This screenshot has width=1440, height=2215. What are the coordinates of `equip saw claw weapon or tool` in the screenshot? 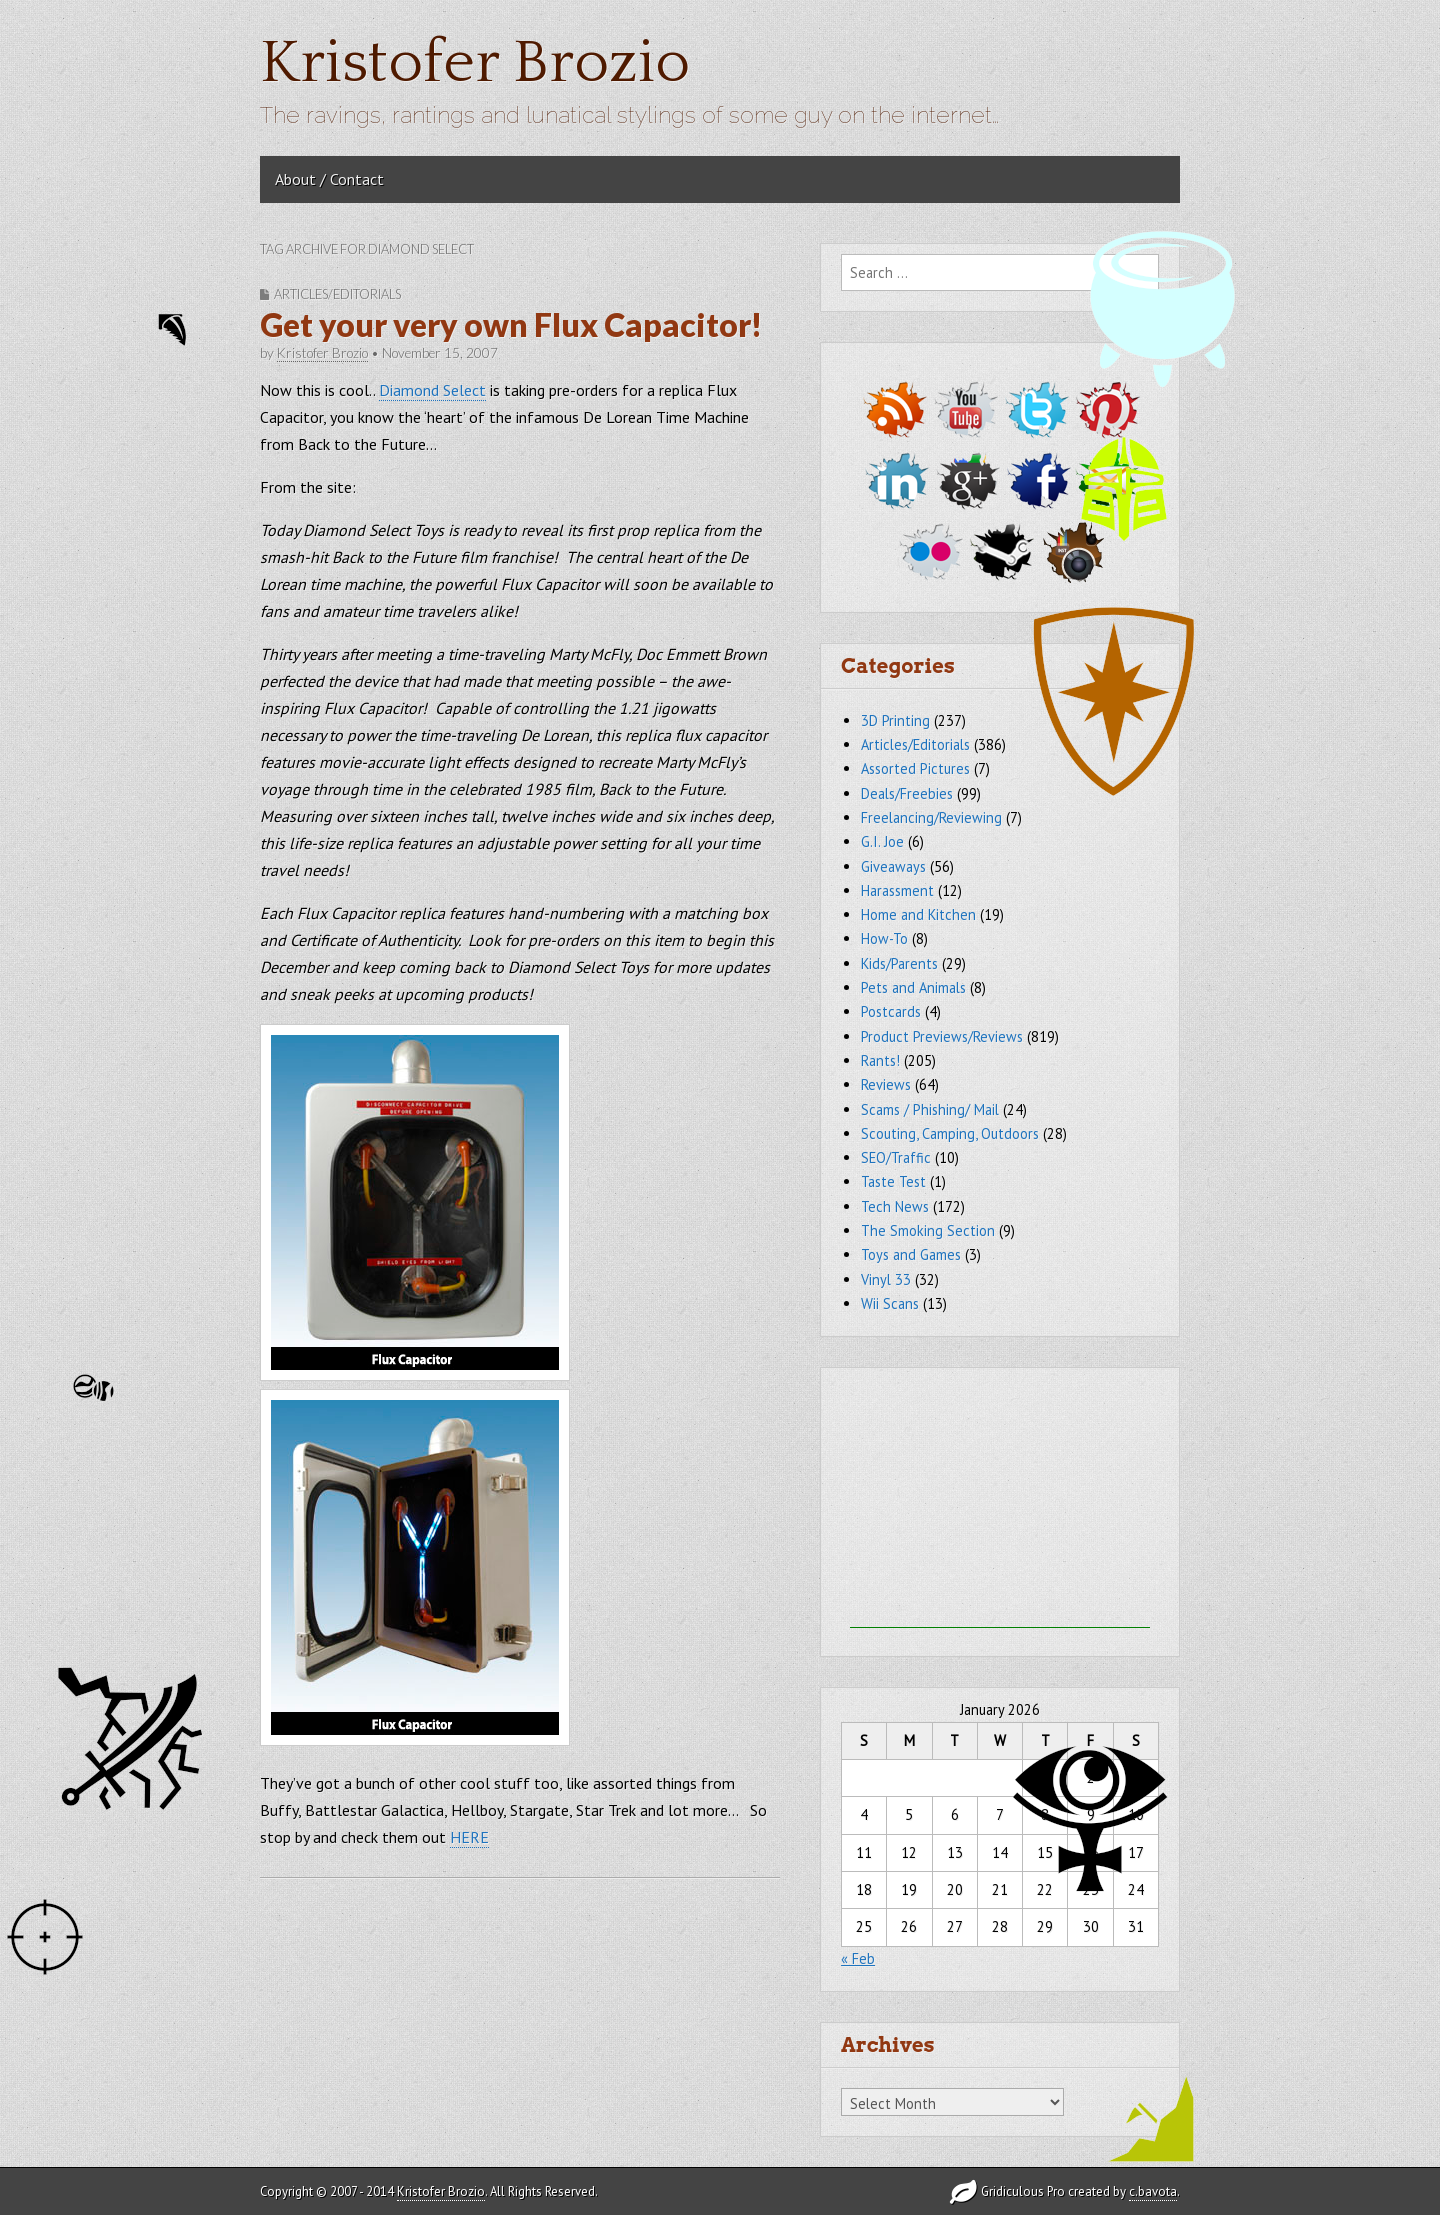 It's located at (174, 330).